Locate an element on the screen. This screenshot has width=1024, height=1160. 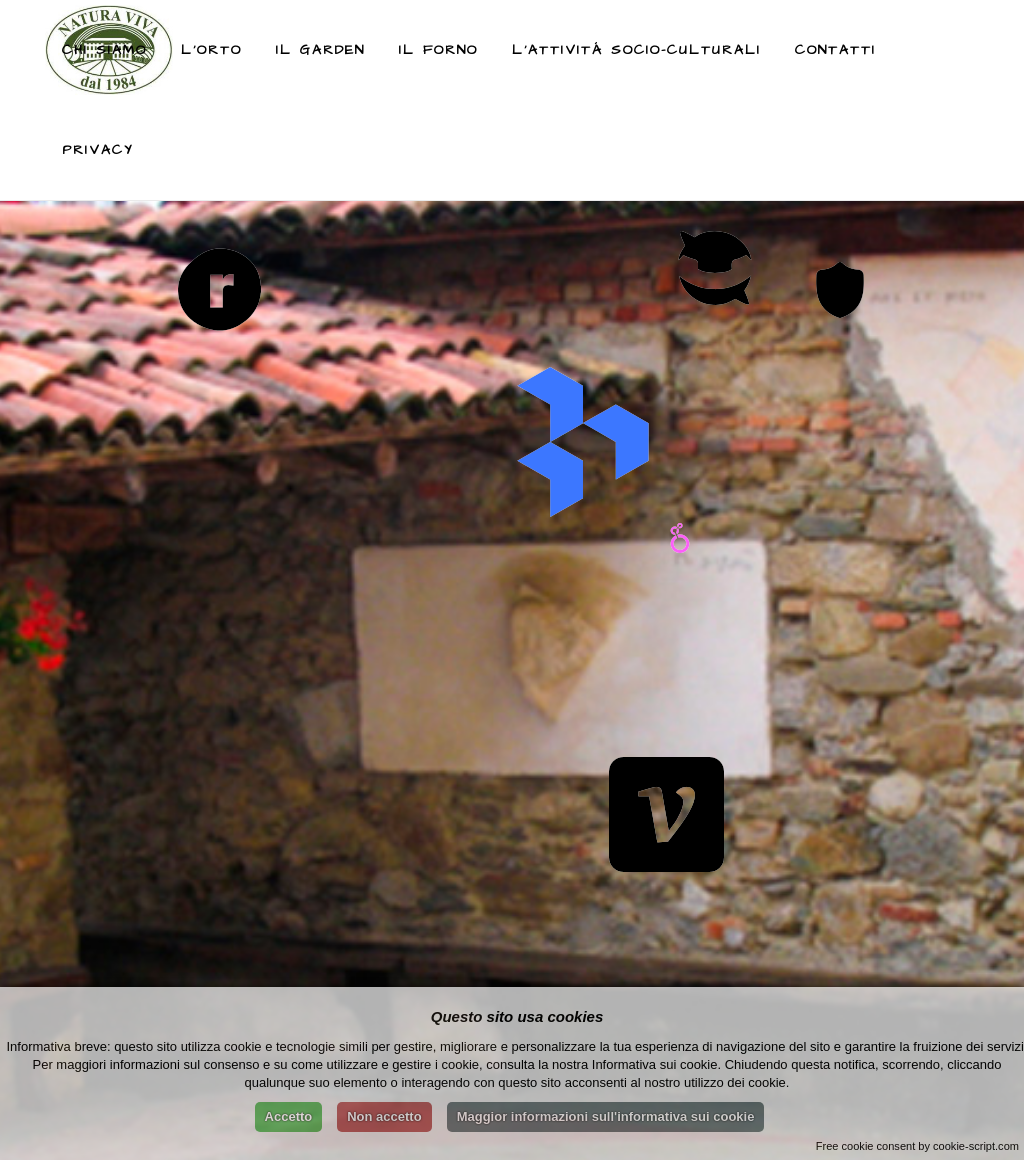
open looker data analytics platform is located at coordinates (680, 538).